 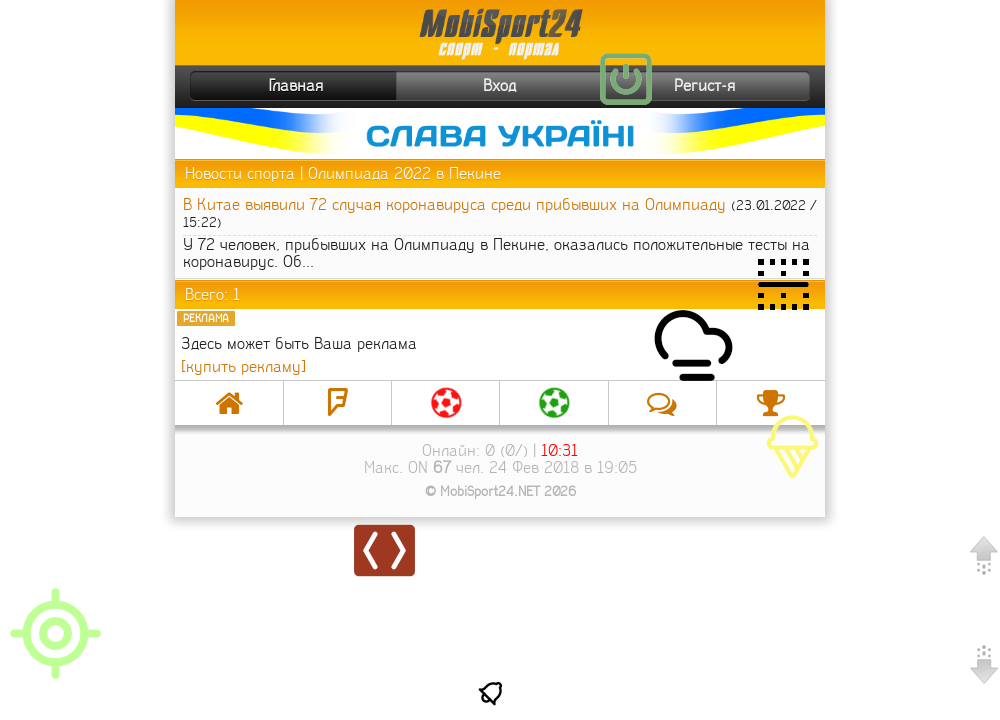 I want to click on indicates foggy weather conditions, so click(x=693, y=345).